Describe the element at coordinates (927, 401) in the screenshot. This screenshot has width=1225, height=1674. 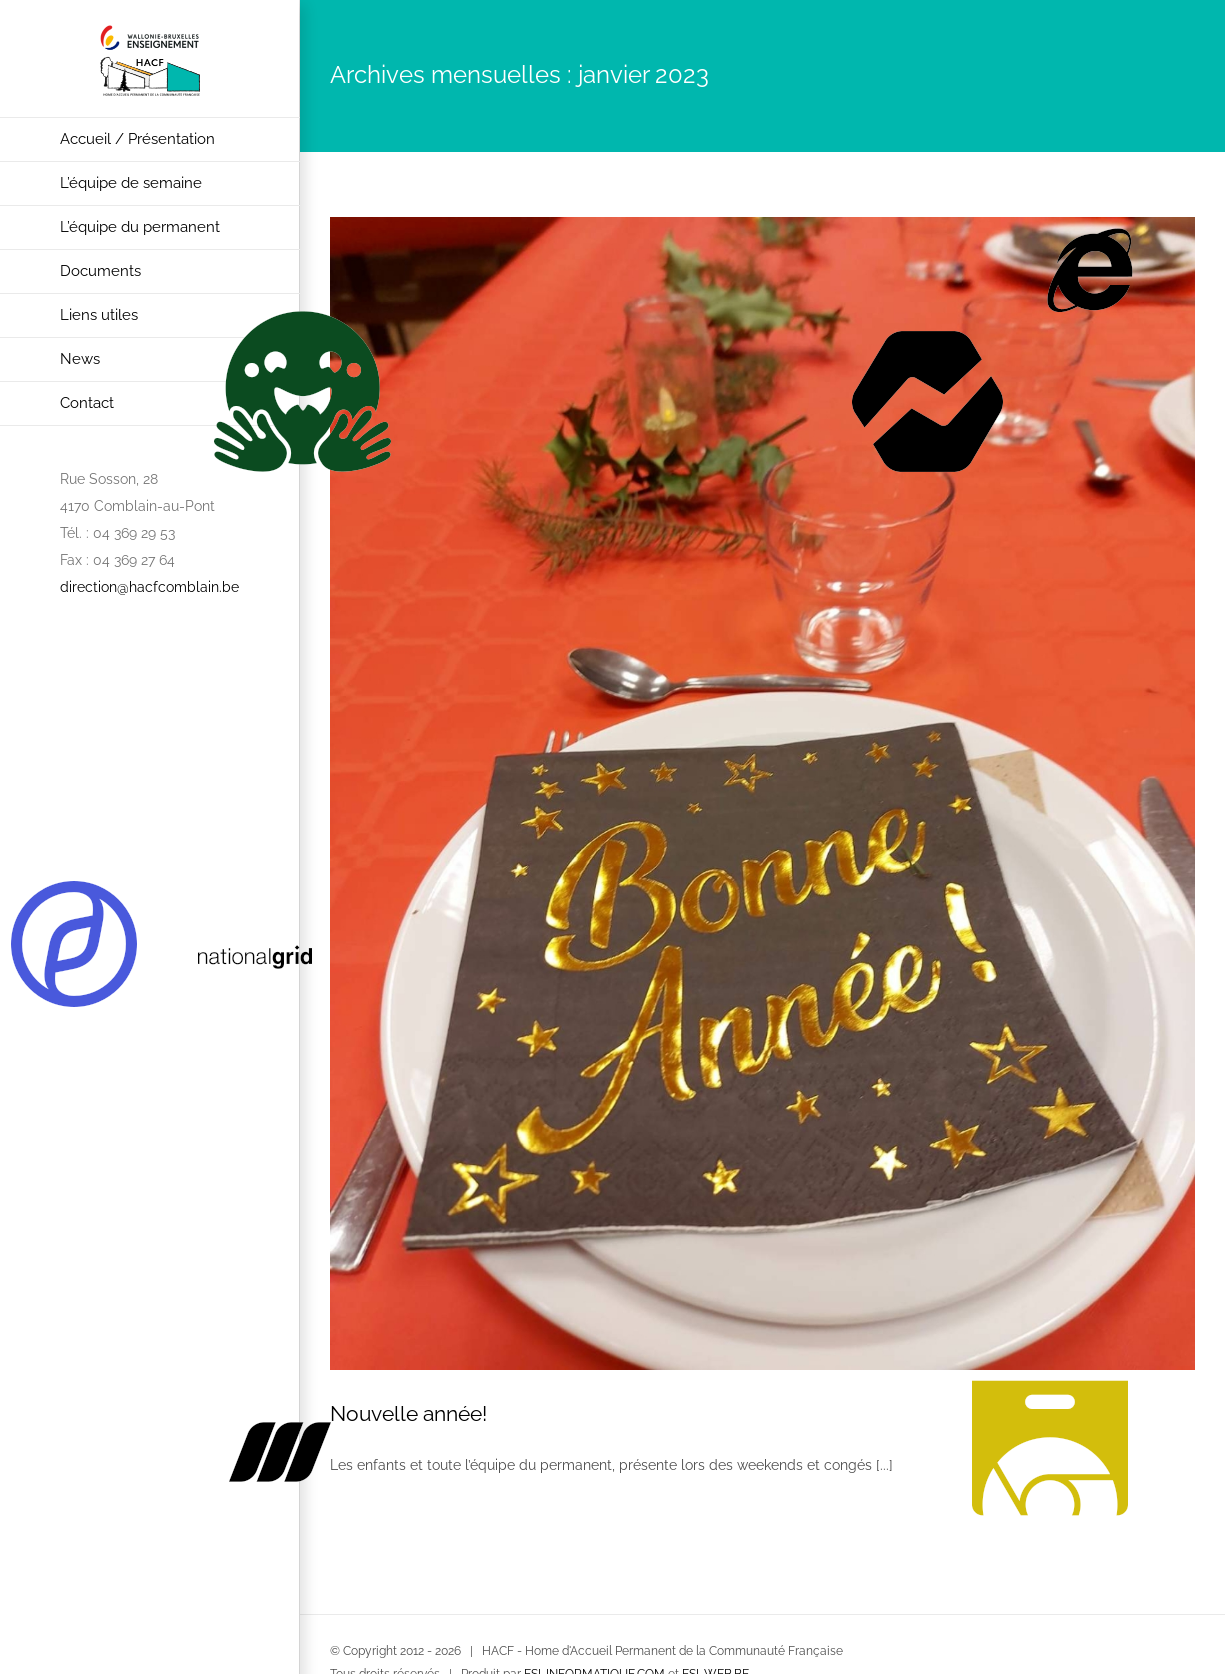
I see `open Baremetrics dashboard` at that location.